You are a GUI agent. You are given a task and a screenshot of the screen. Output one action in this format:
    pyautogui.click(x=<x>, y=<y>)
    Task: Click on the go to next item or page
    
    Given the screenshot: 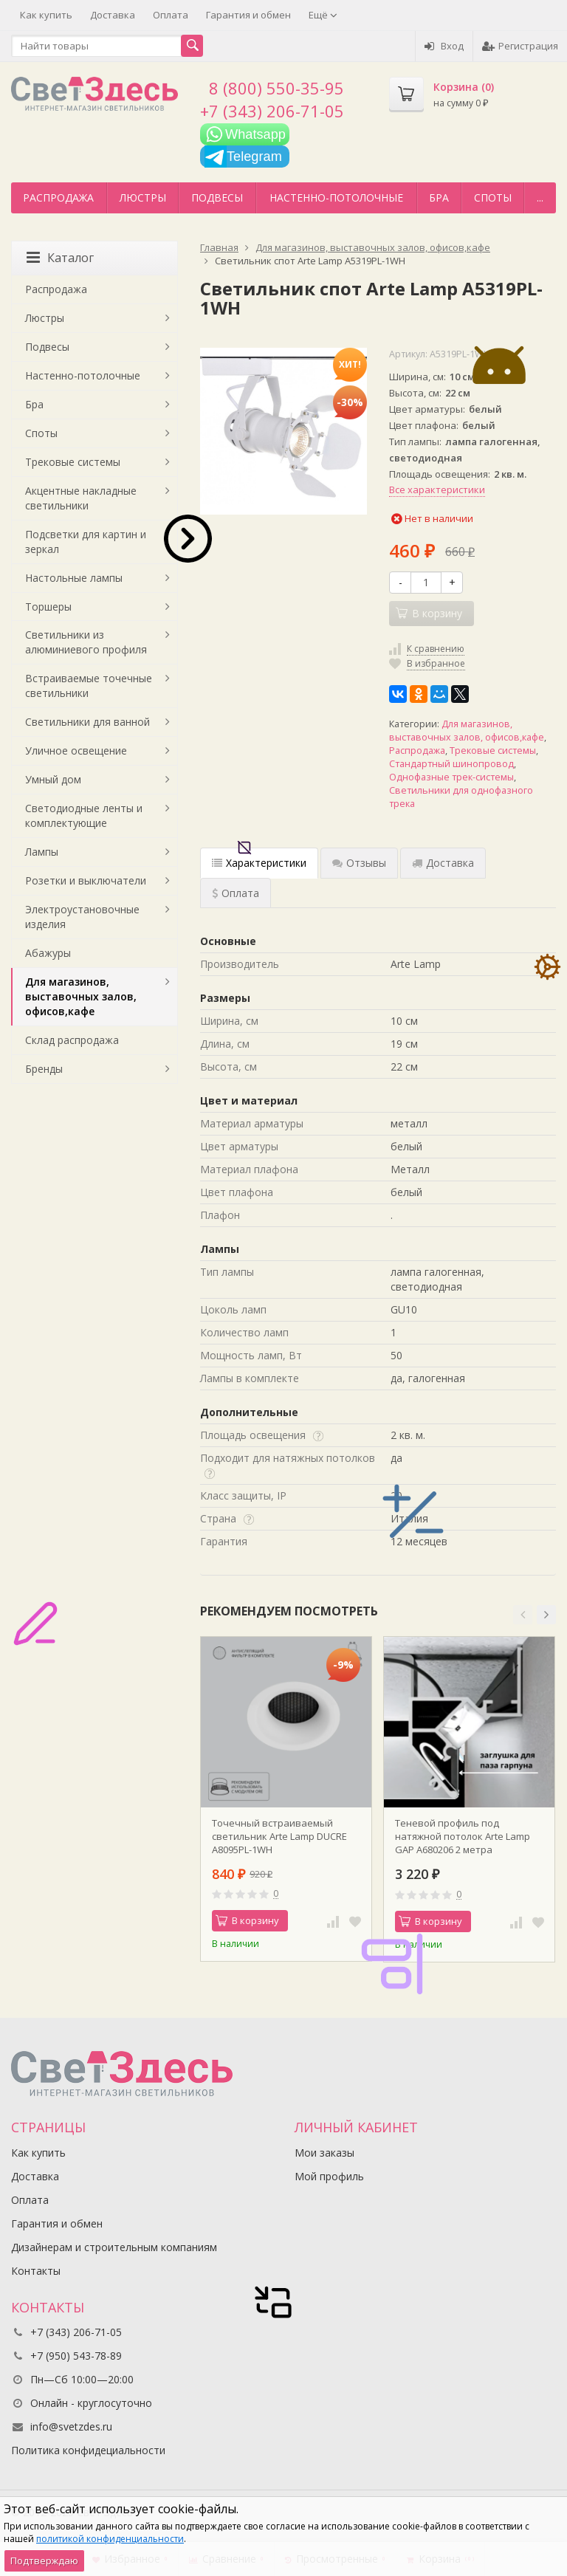 What is the action you would take?
    pyautogui.click(x=188, y=538)
    